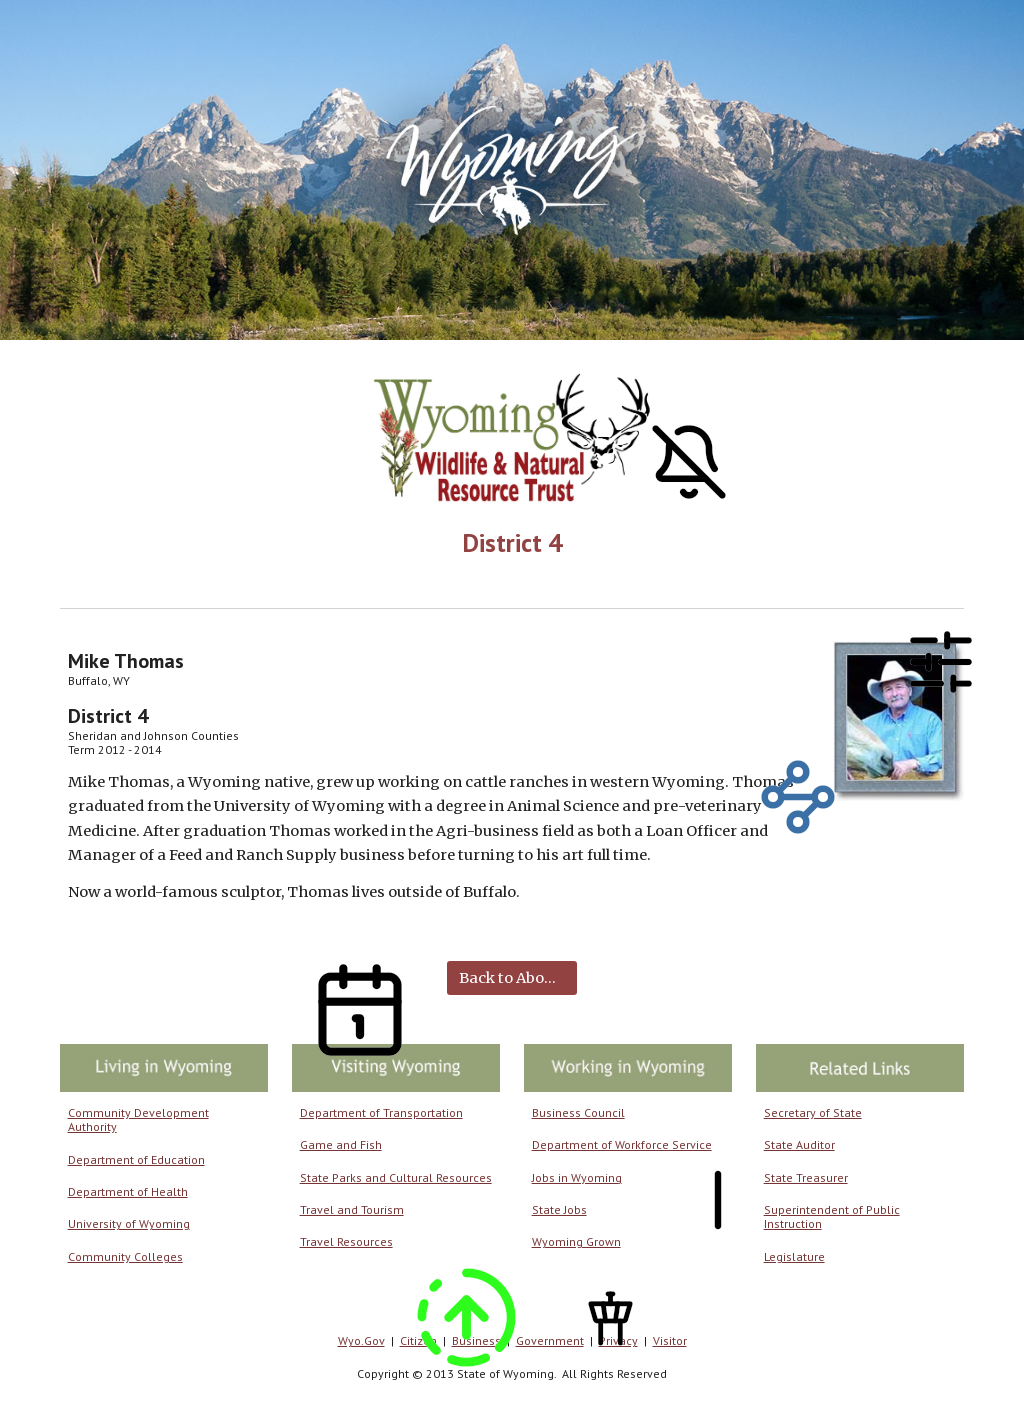 Image resolution: width=1024 pixels, height=1413 pixels. I want to click on adjust settings or preferences, so click(941, 662).